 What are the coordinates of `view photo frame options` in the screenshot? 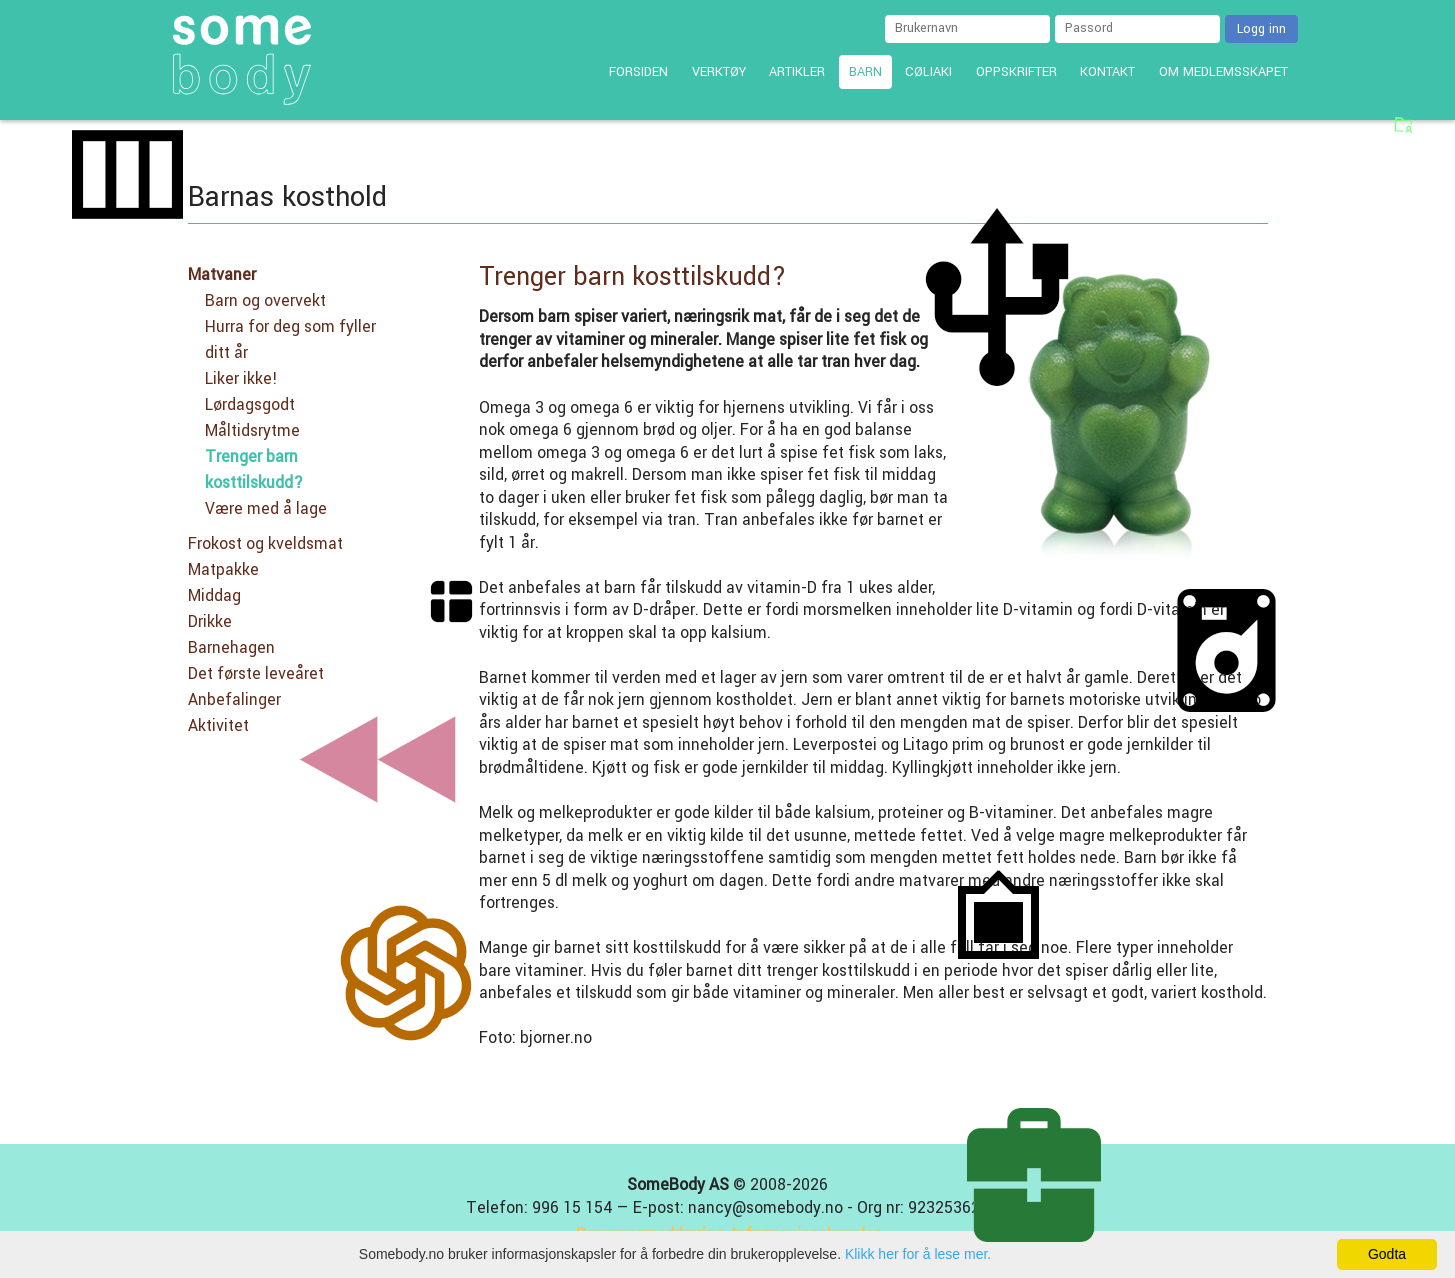 It's located at (998, 918).